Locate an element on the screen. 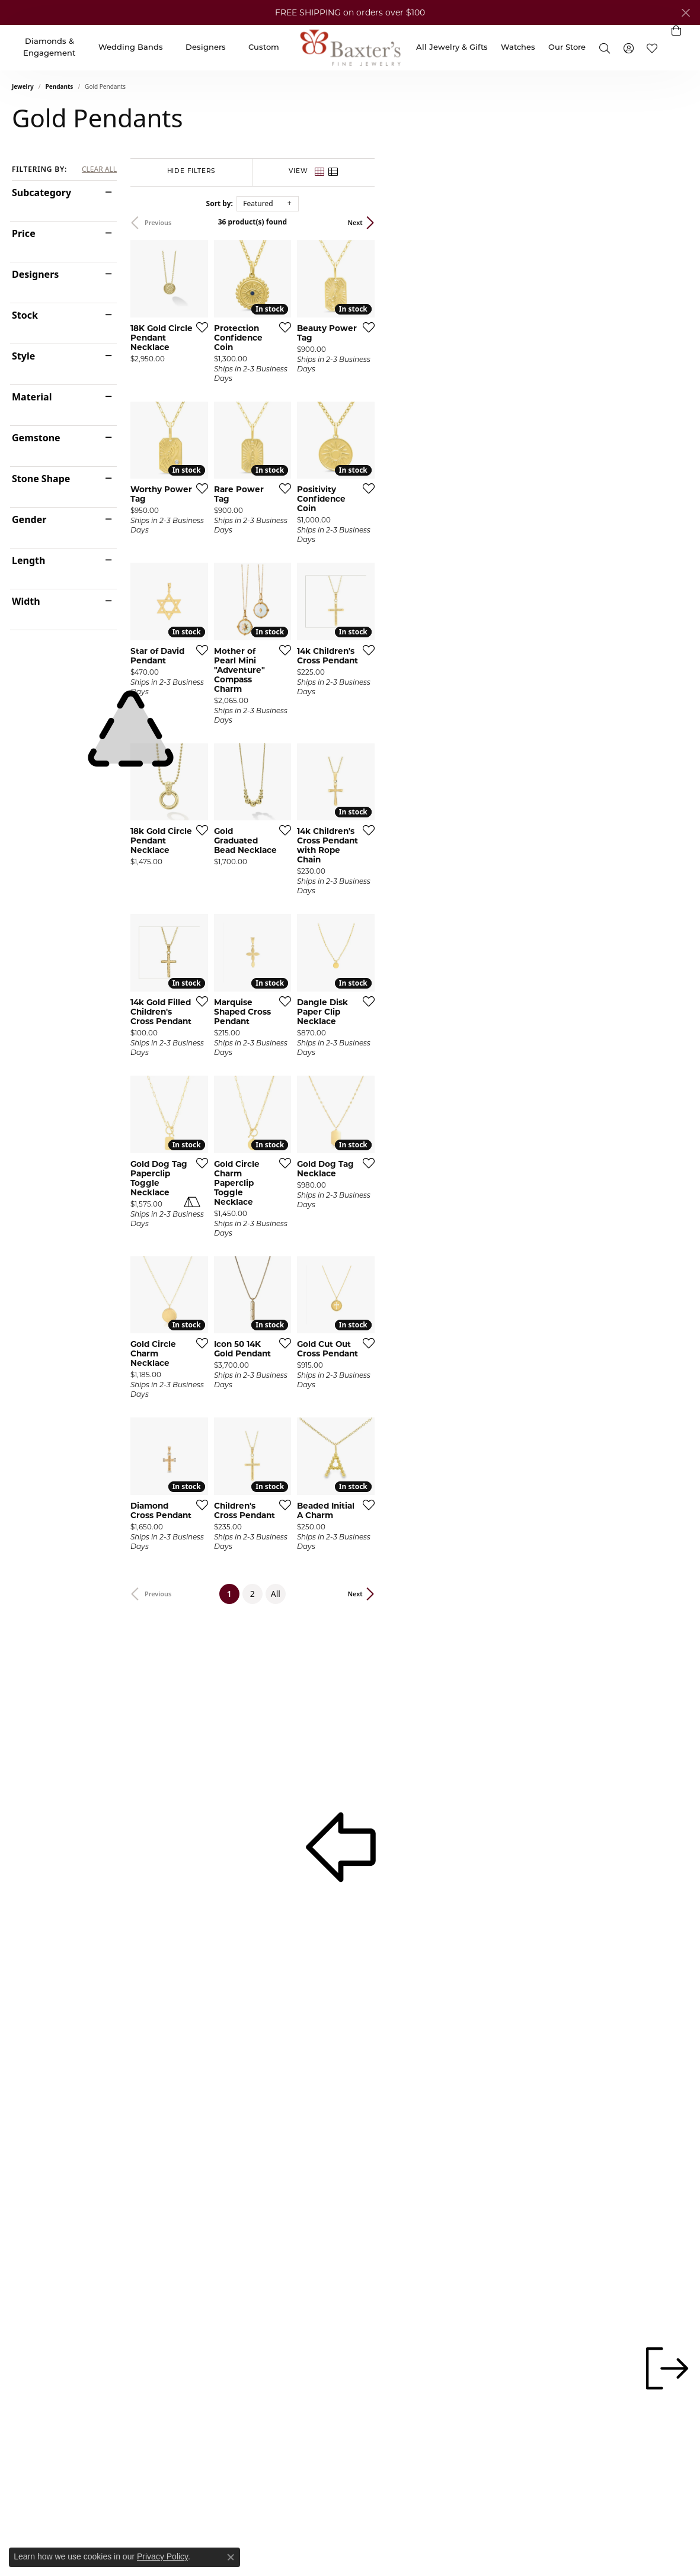  sign out of your account is located at coordinates (665, 2368).